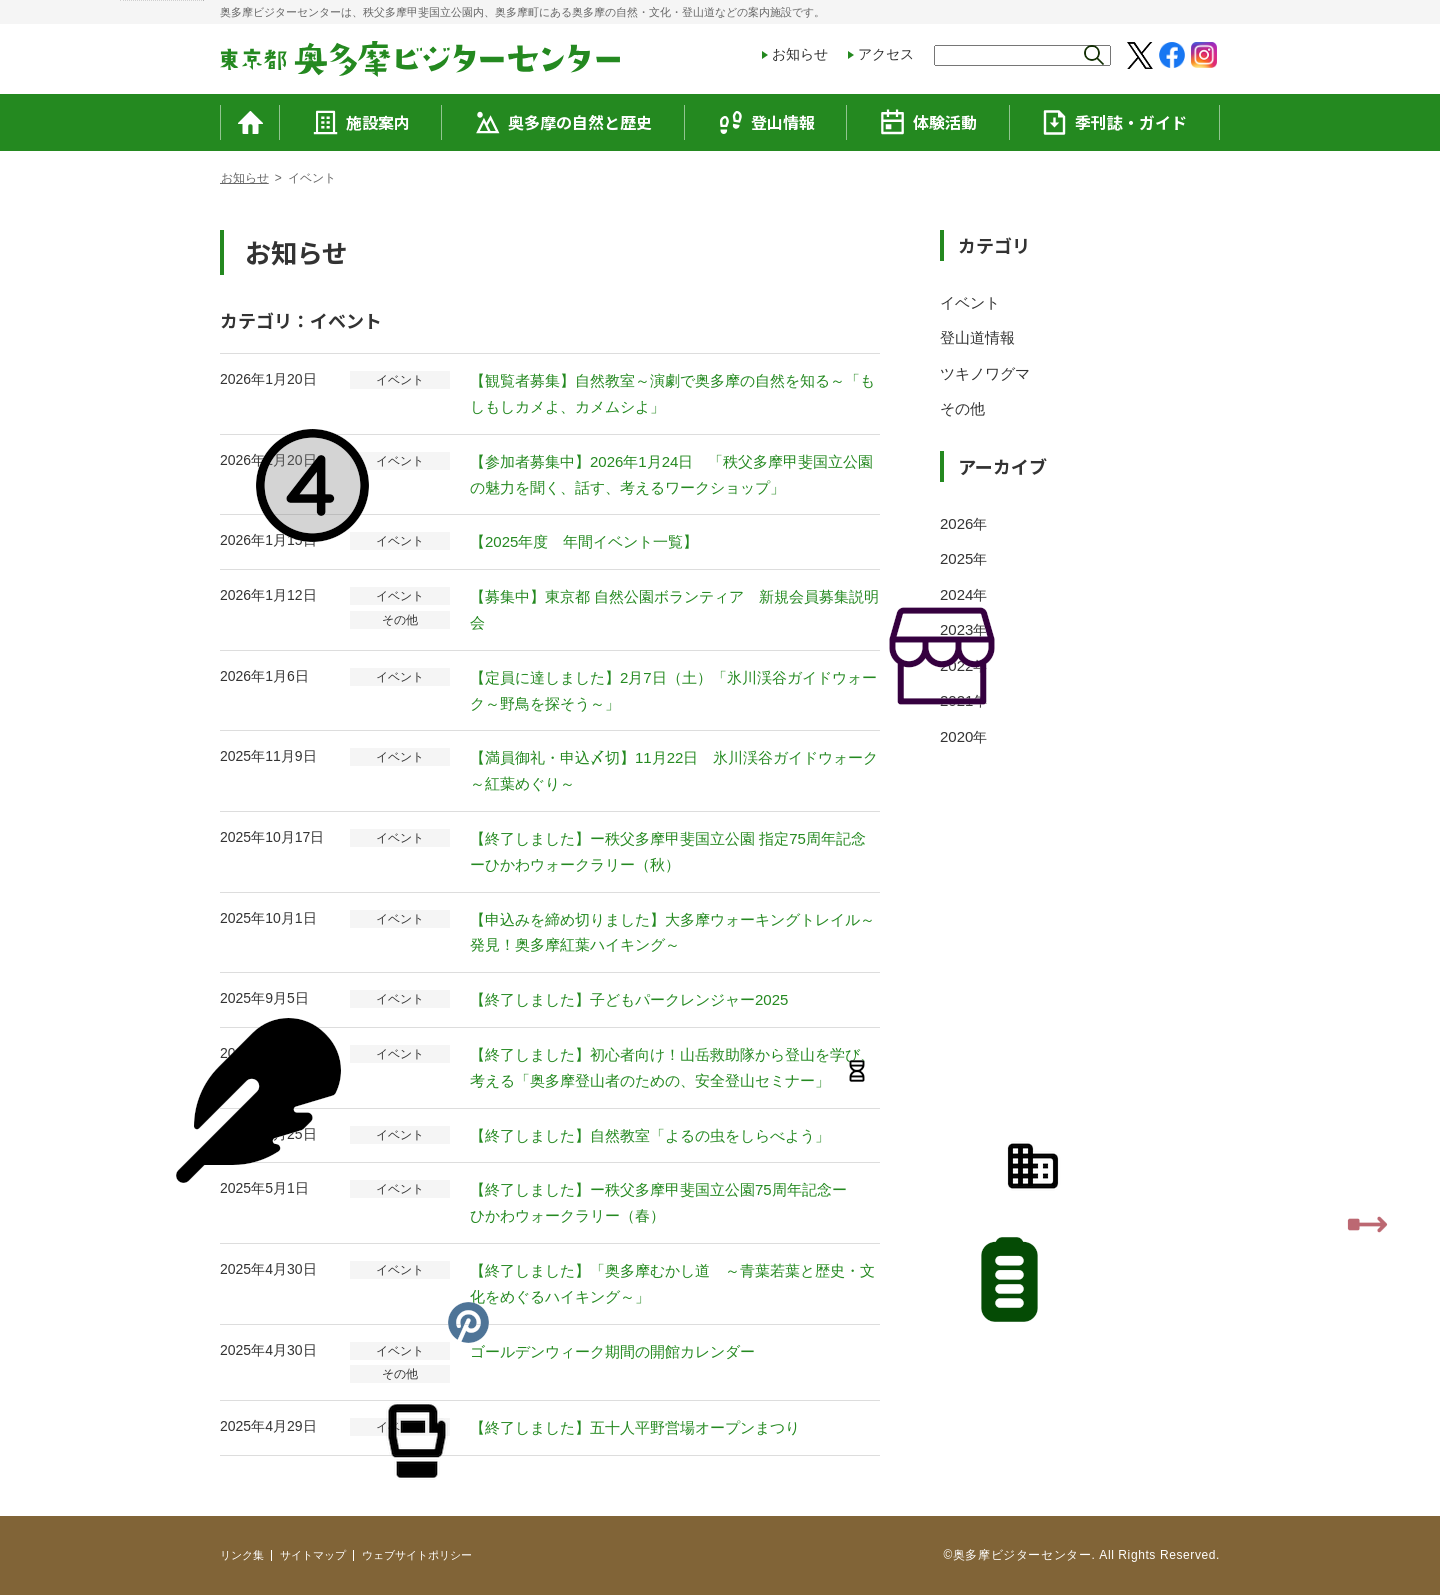  Describe the element at coordinates (257, 1102) in the screenshot. I see `compose a new message or post` at that location.